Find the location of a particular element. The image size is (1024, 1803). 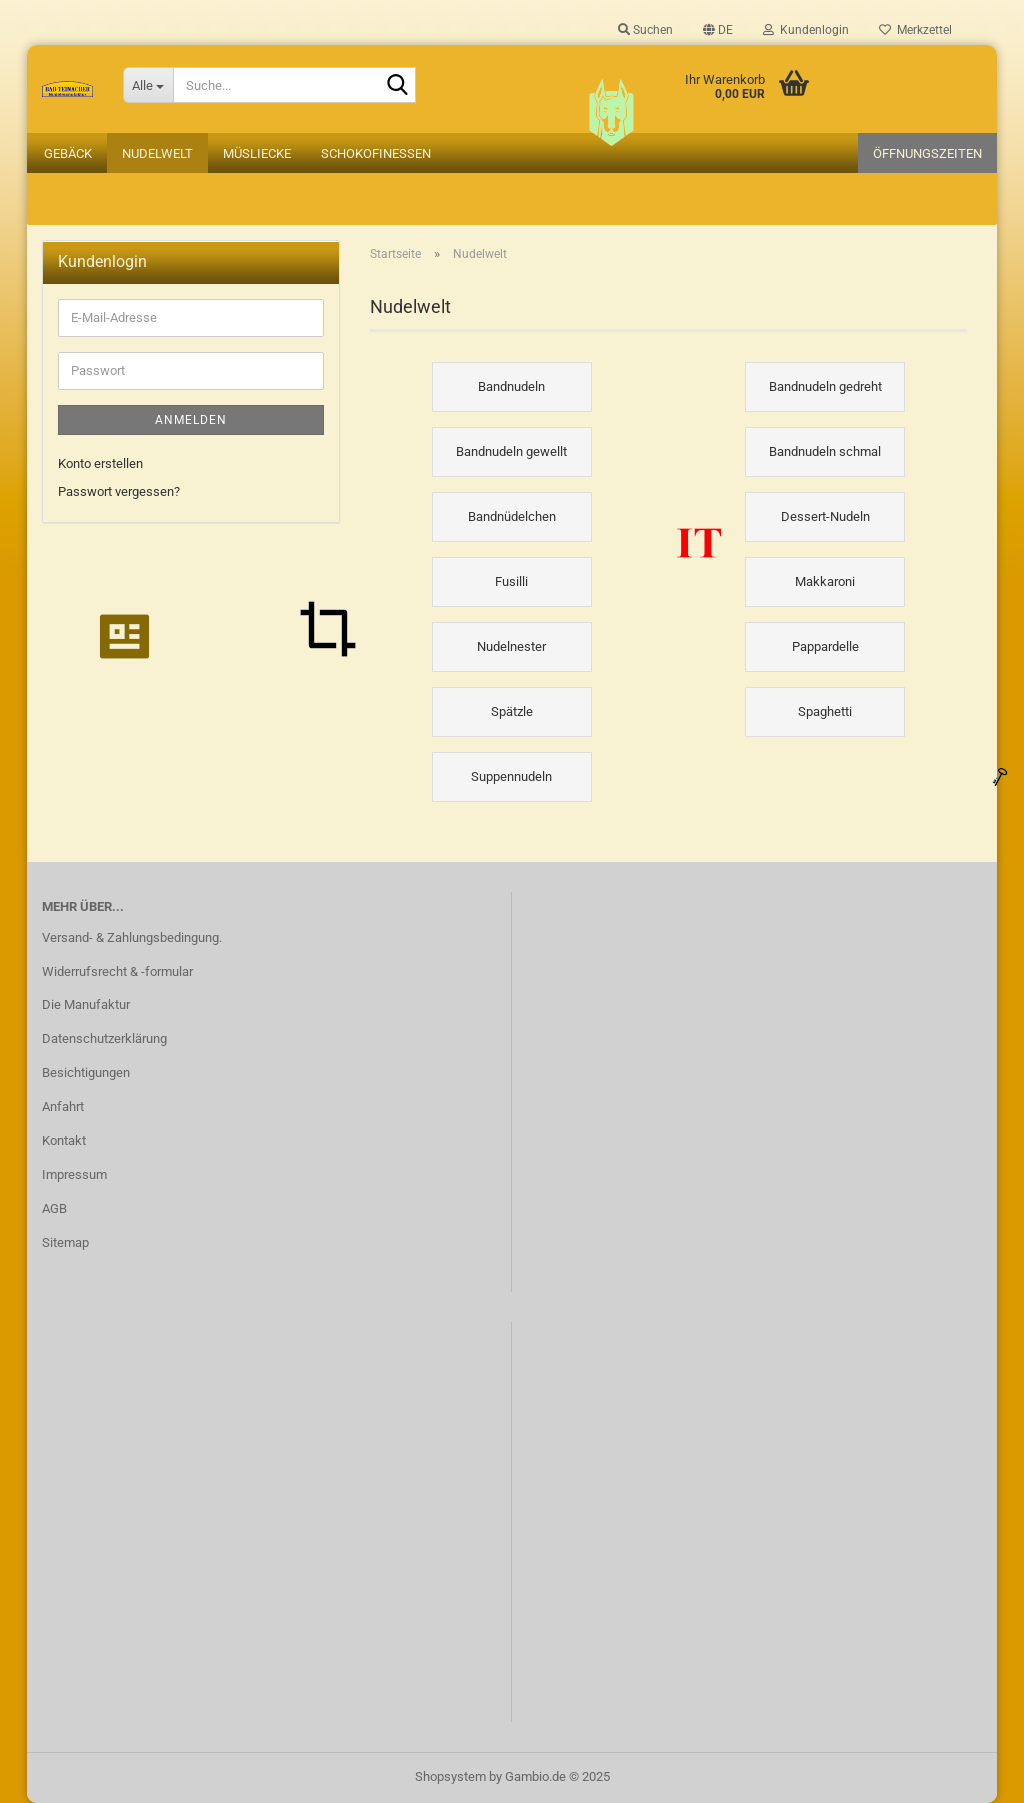

open keeweb password manager is located at coordinates (1000, 777).